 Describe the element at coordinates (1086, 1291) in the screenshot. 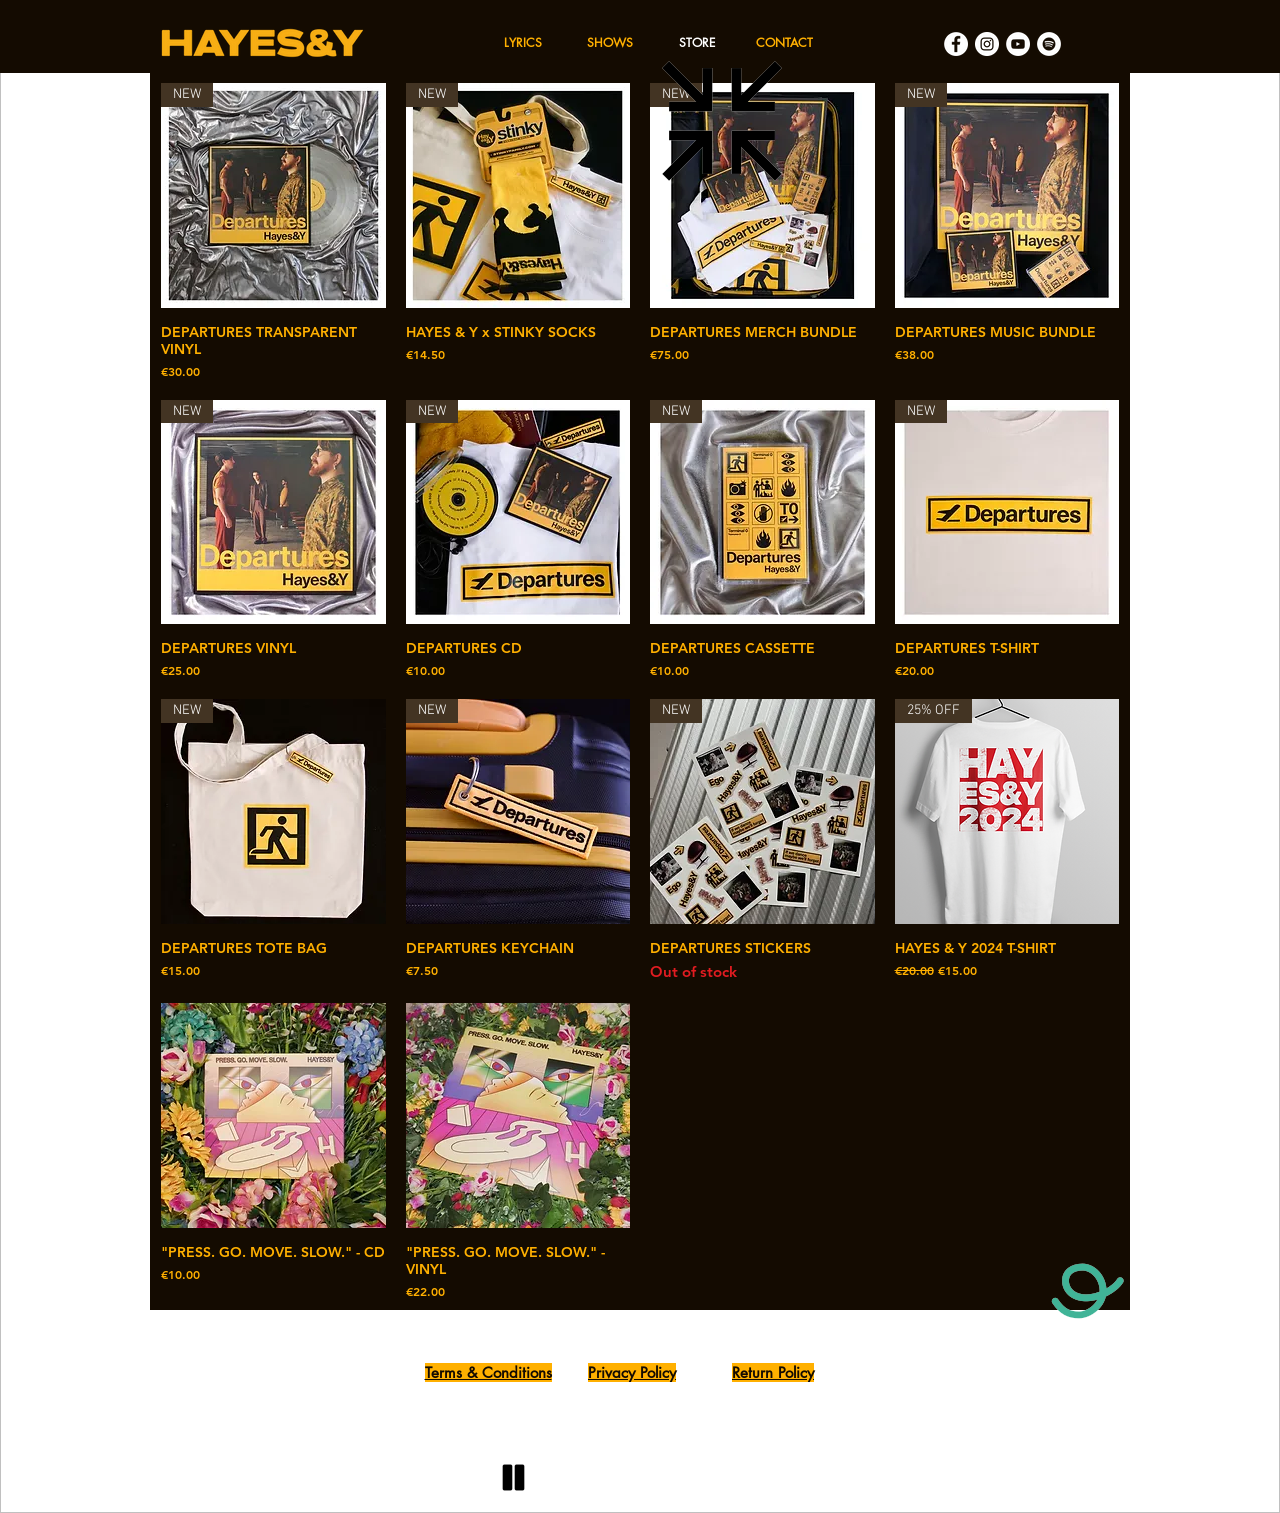

I see `access freehand drawing or annotation tools` at that location.